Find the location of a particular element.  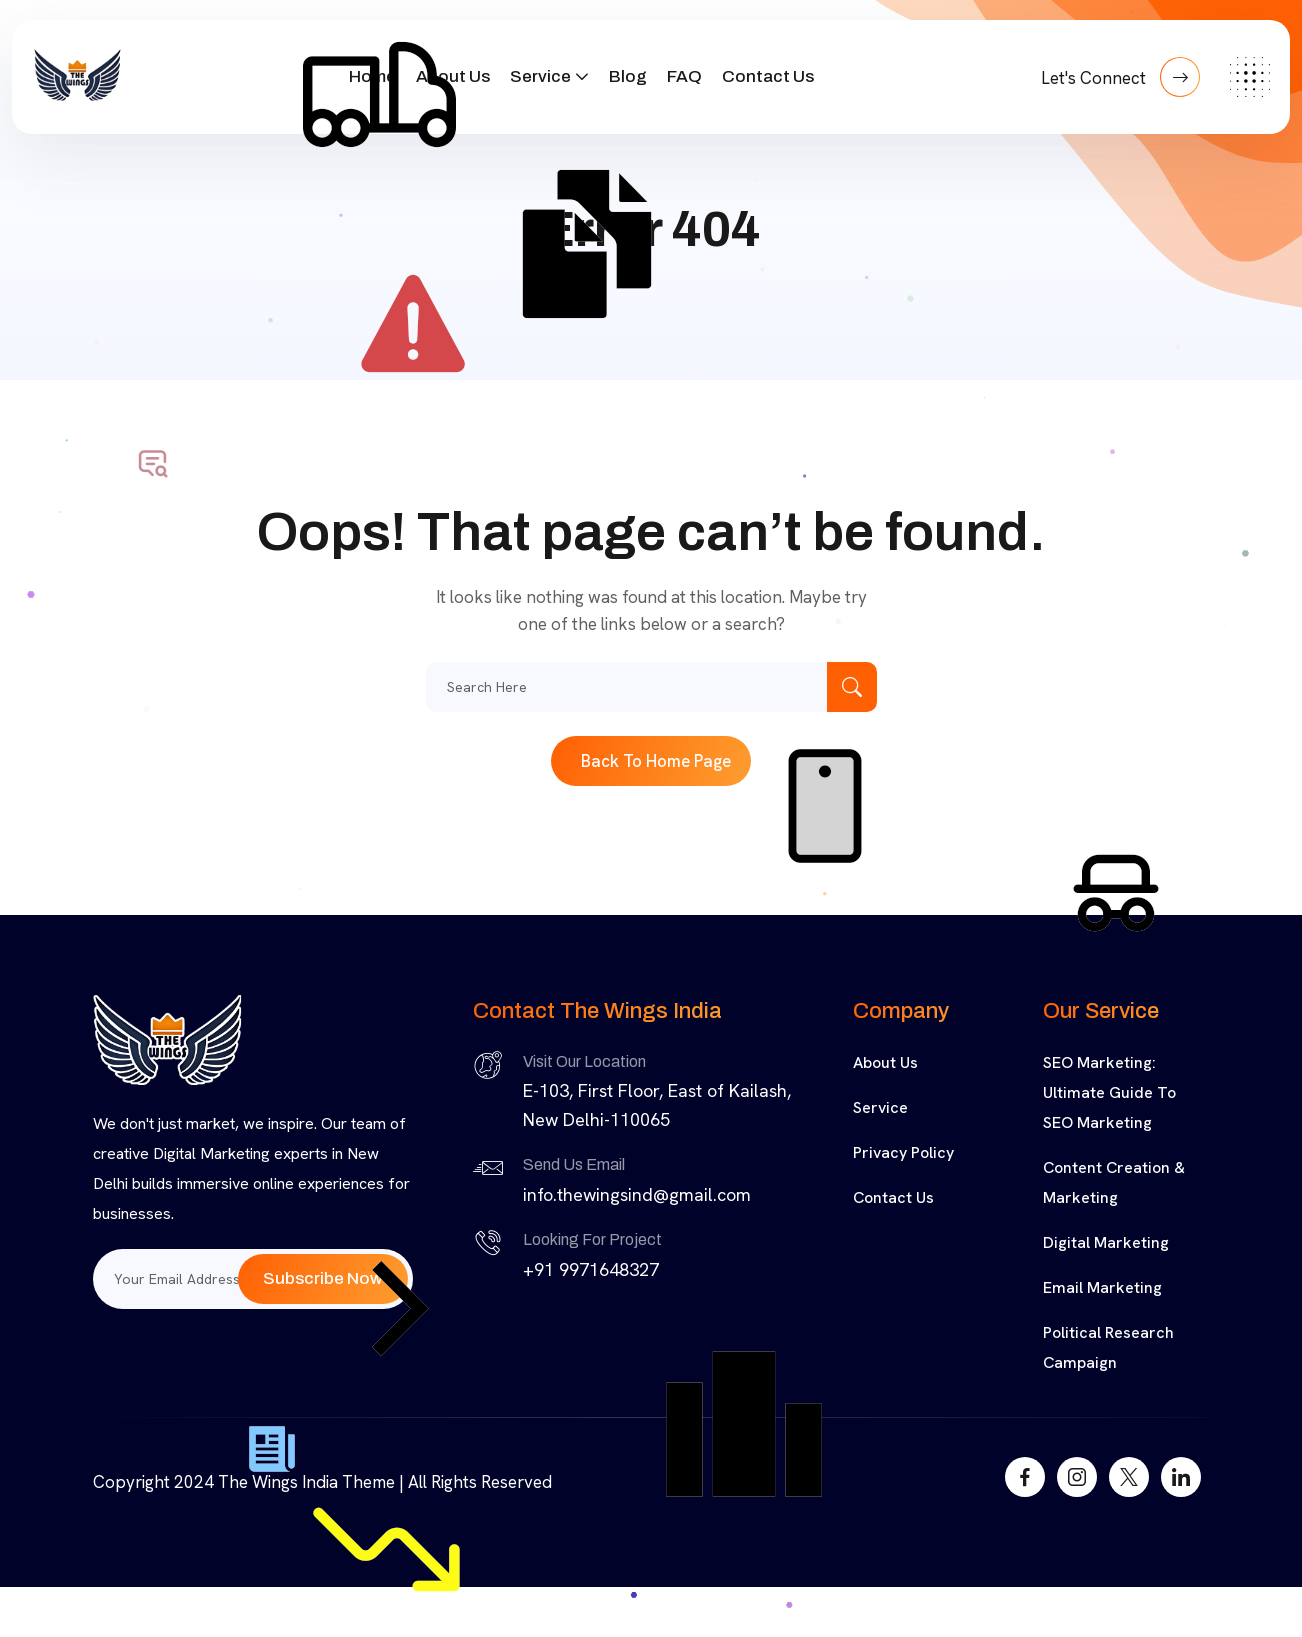

view rankings or leaderboard is located at coordinates (744, 1424).